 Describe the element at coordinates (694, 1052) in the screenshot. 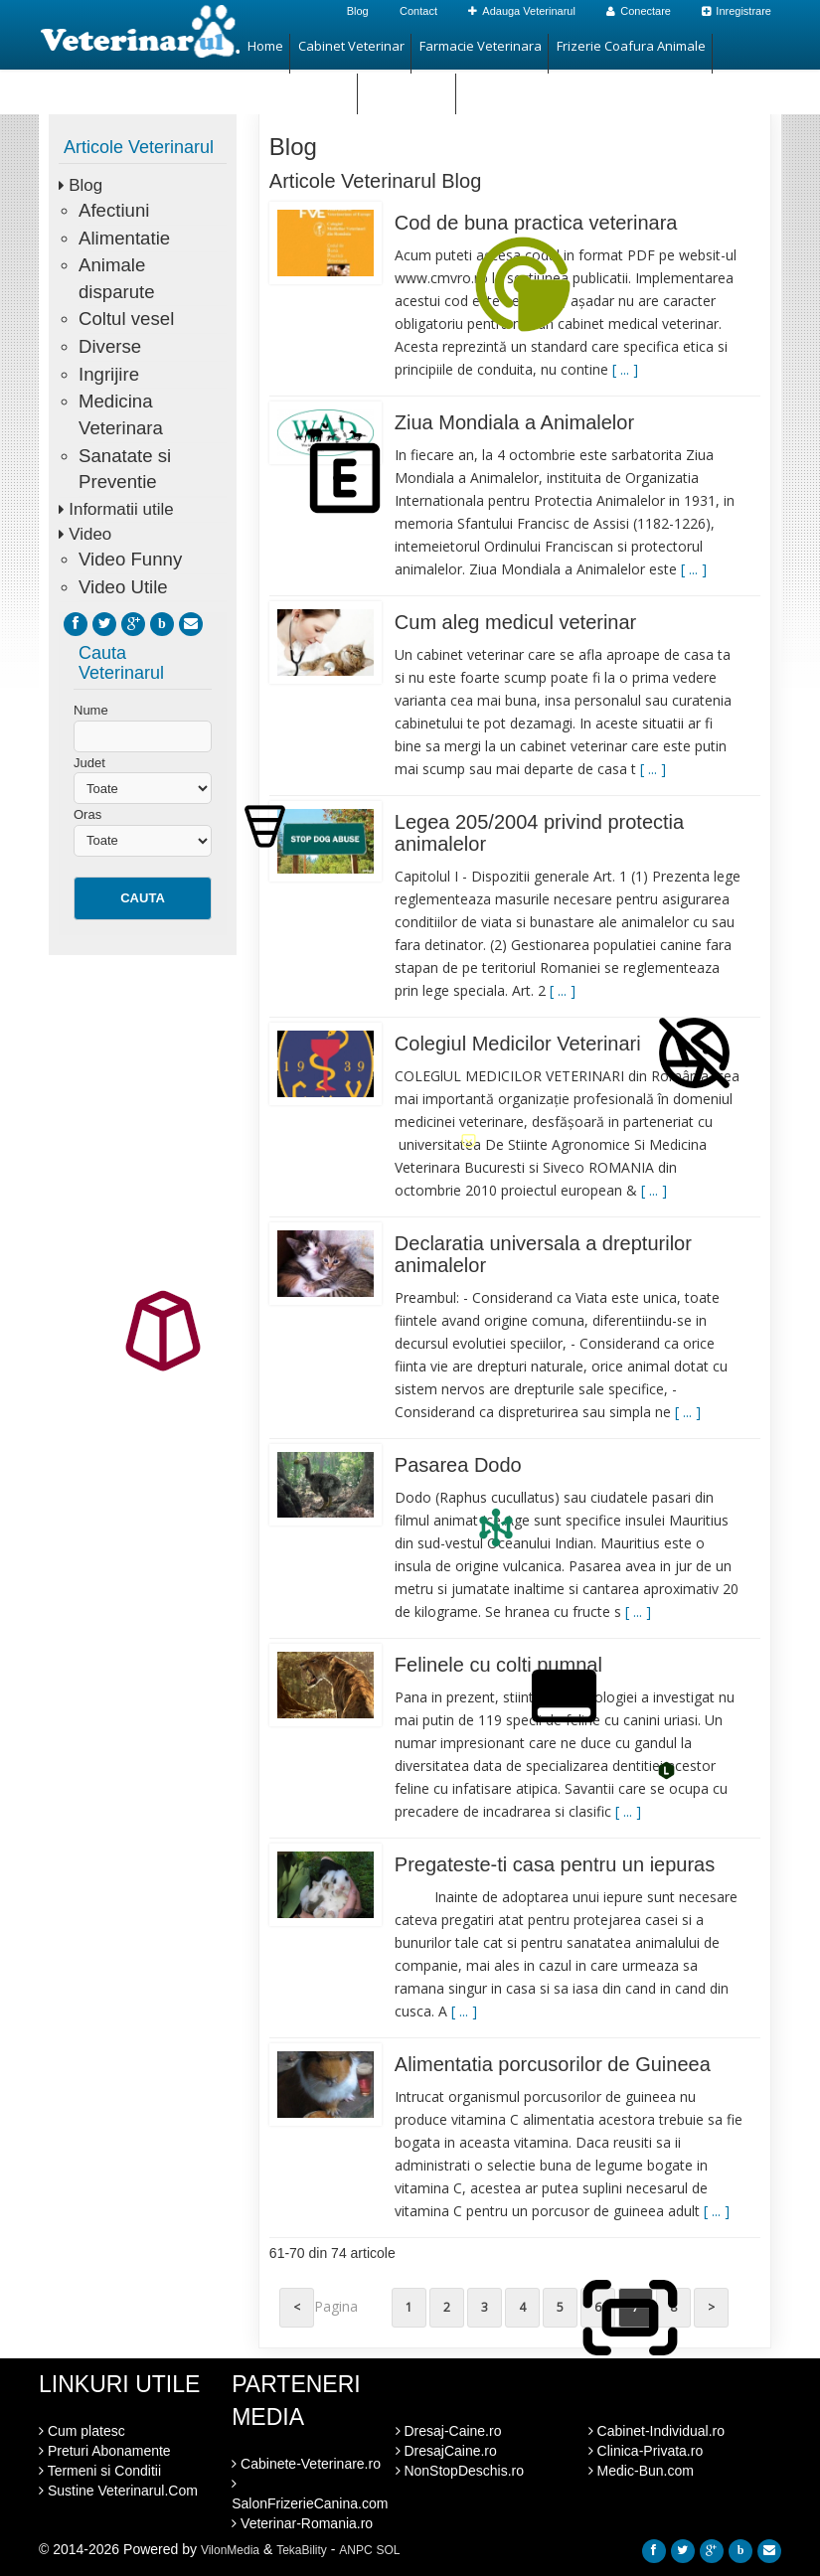

I see `camera aperture disabled` at that location.